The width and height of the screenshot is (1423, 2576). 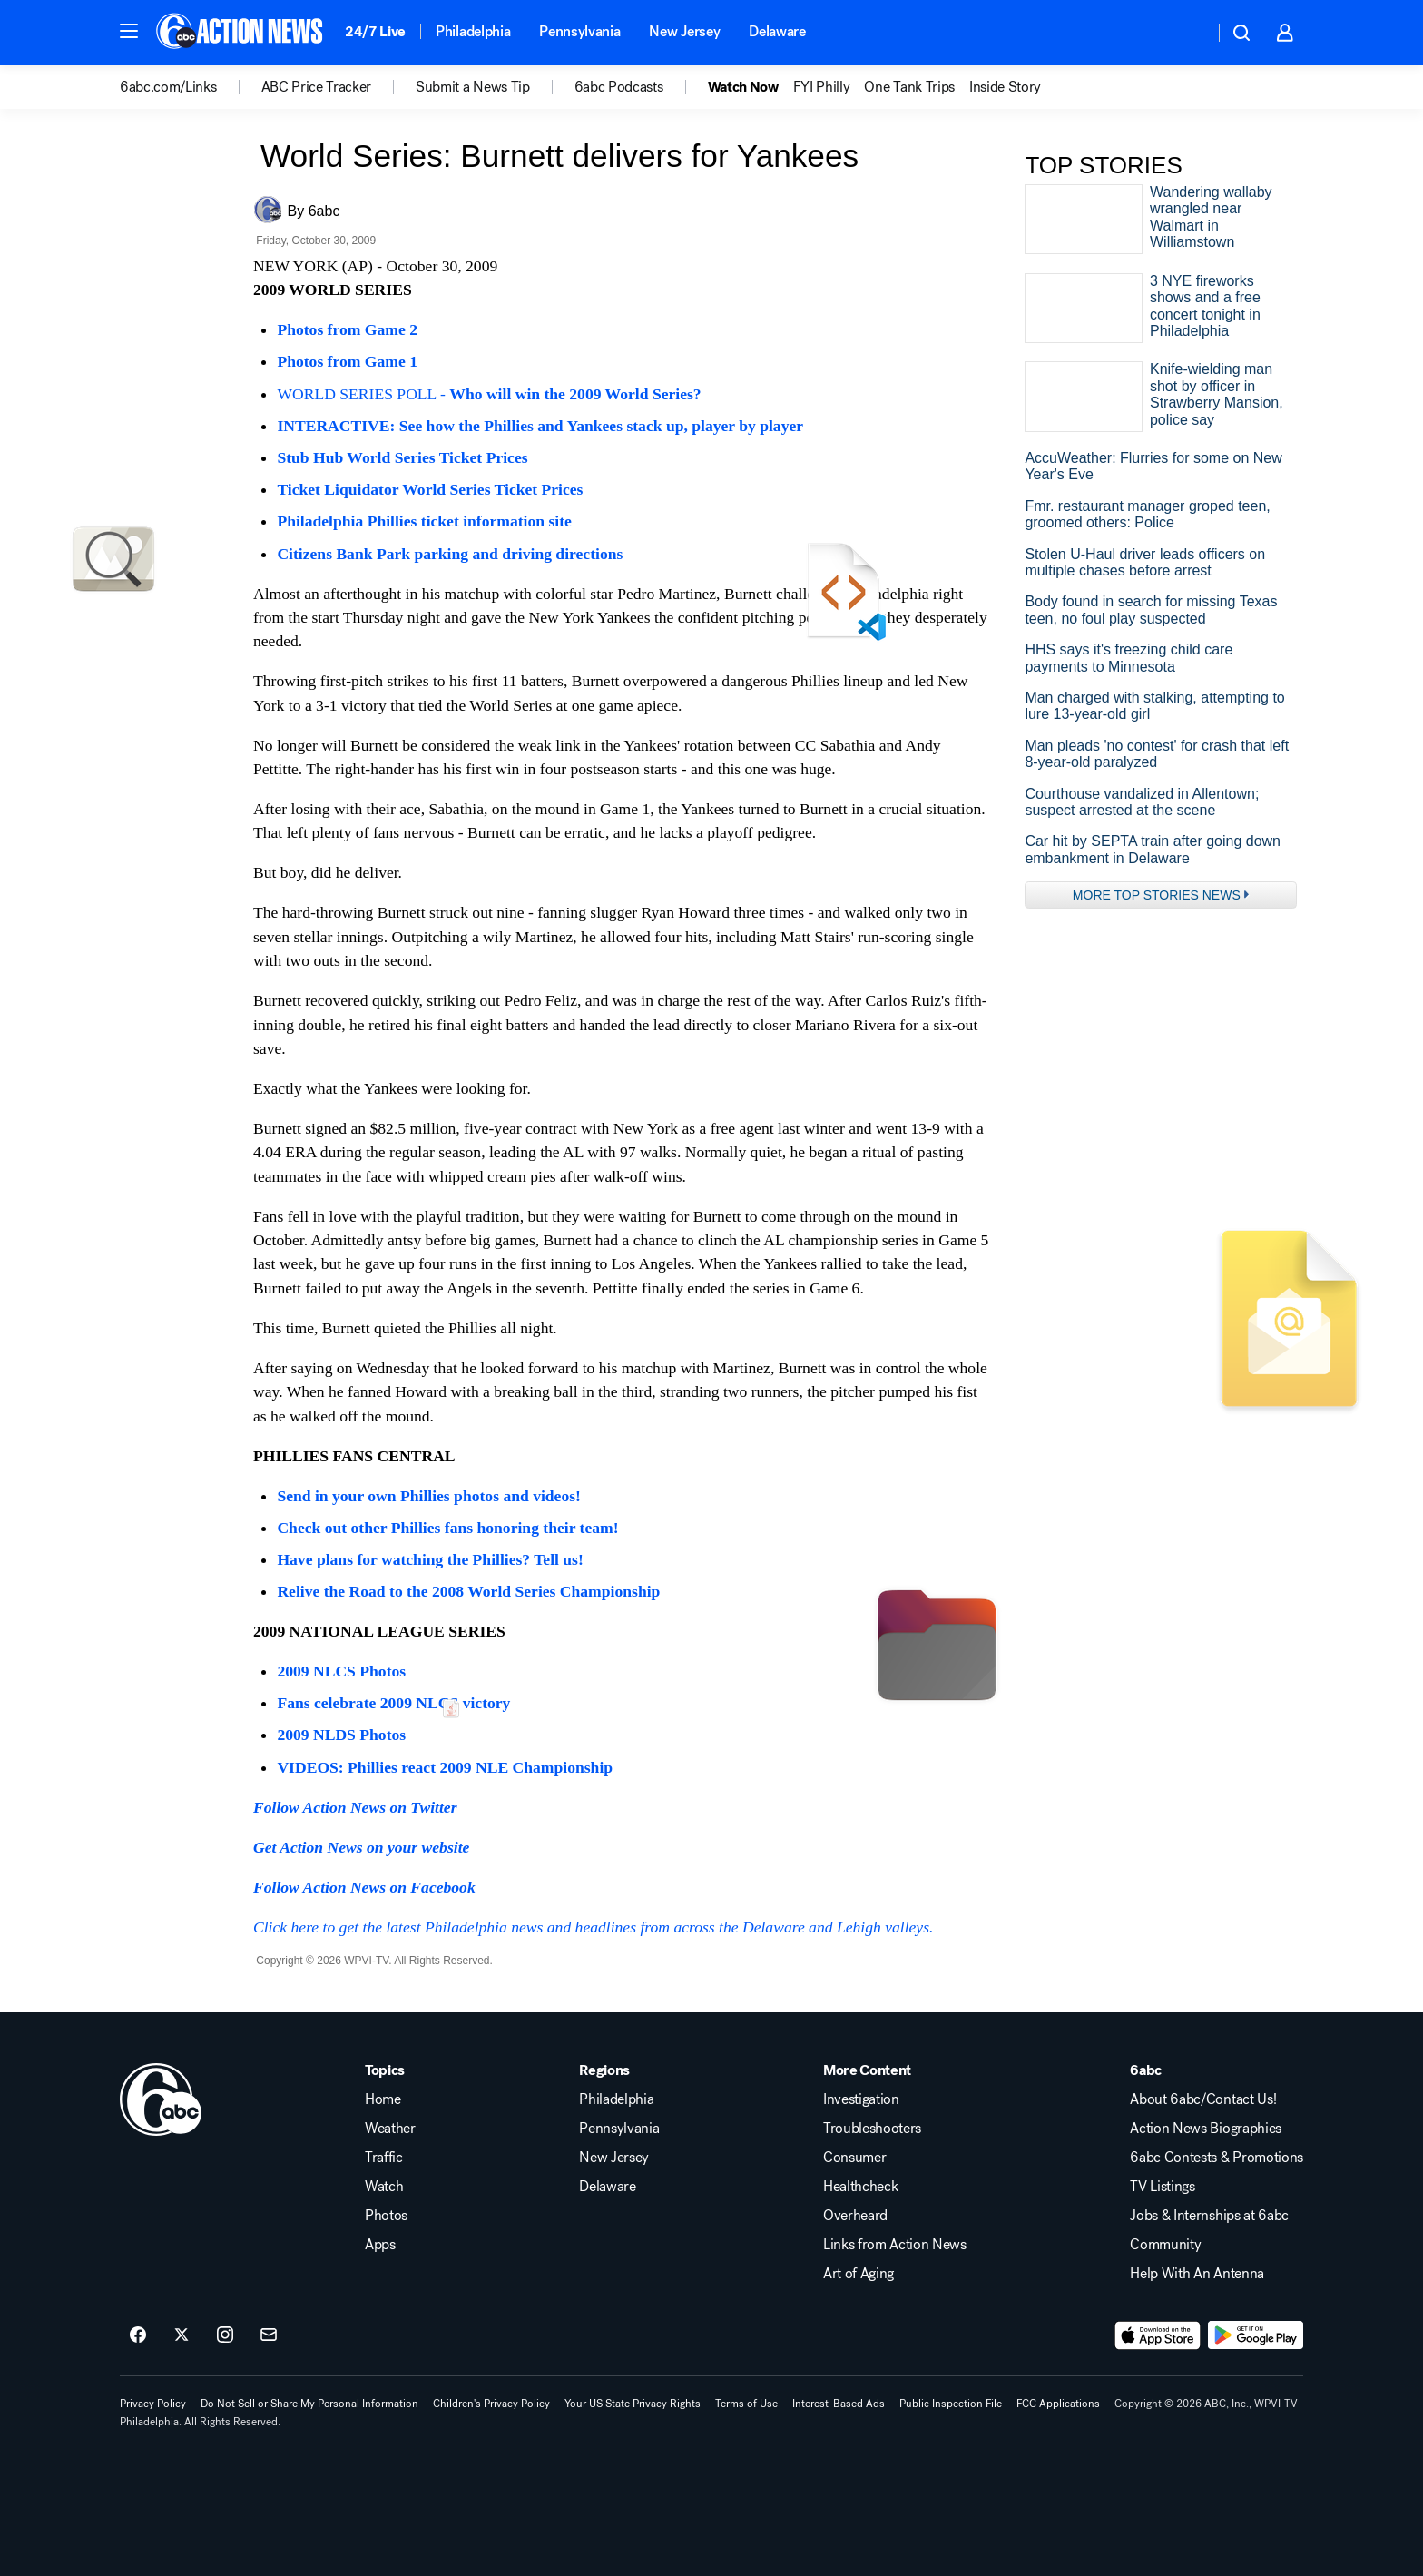 What do you see at coordinates (113, 559) in the screenshot?
I see `open the image viewer application` at bounding box center [113, 559].